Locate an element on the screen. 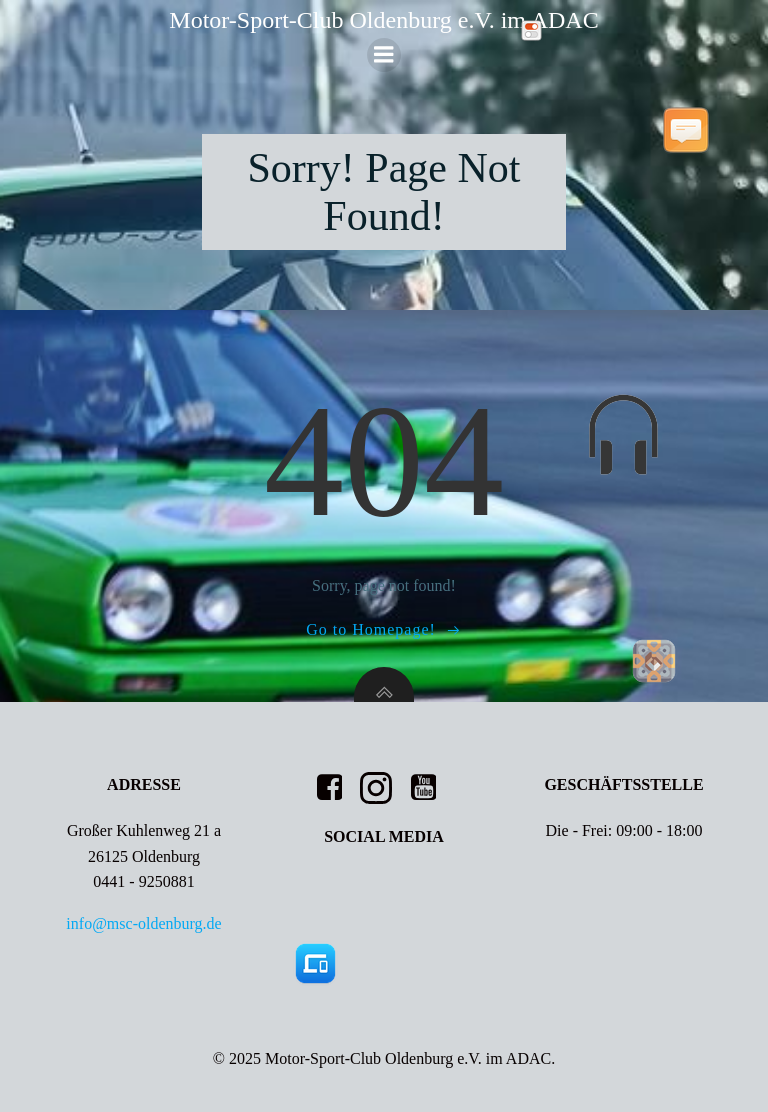 This screenshot has height=1112, width=768. launch mindustry game is located at coordinates (654, 661).